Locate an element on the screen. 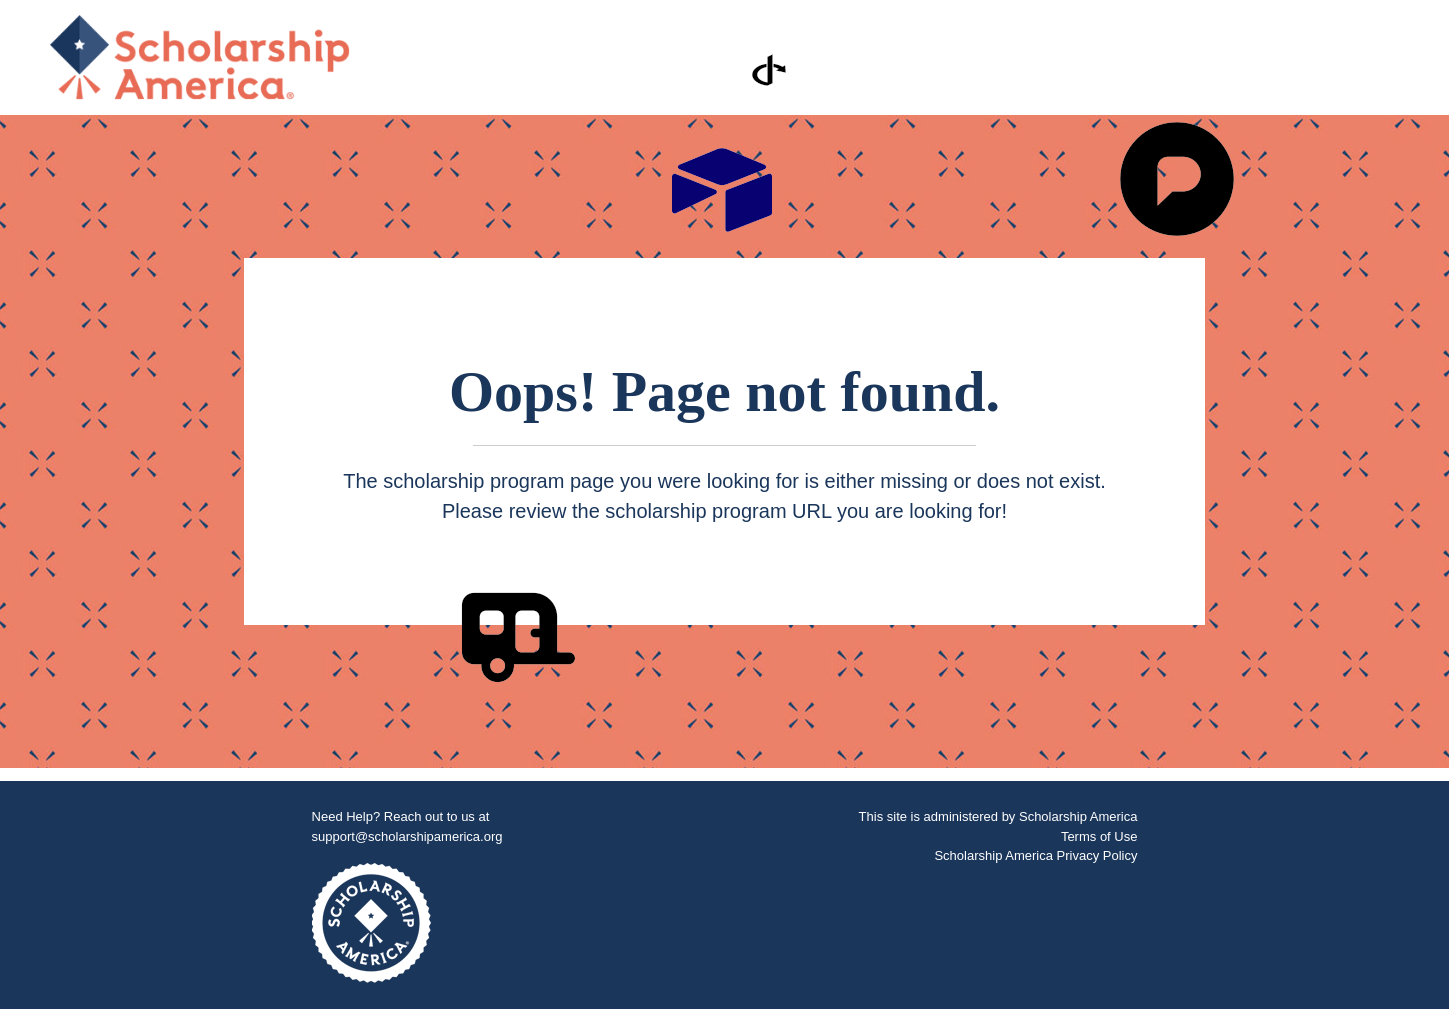 Image resolution: width=1449 pixels, height=1009 pixels. sign in with OpenID authentication is located at coordinates (769, 70).